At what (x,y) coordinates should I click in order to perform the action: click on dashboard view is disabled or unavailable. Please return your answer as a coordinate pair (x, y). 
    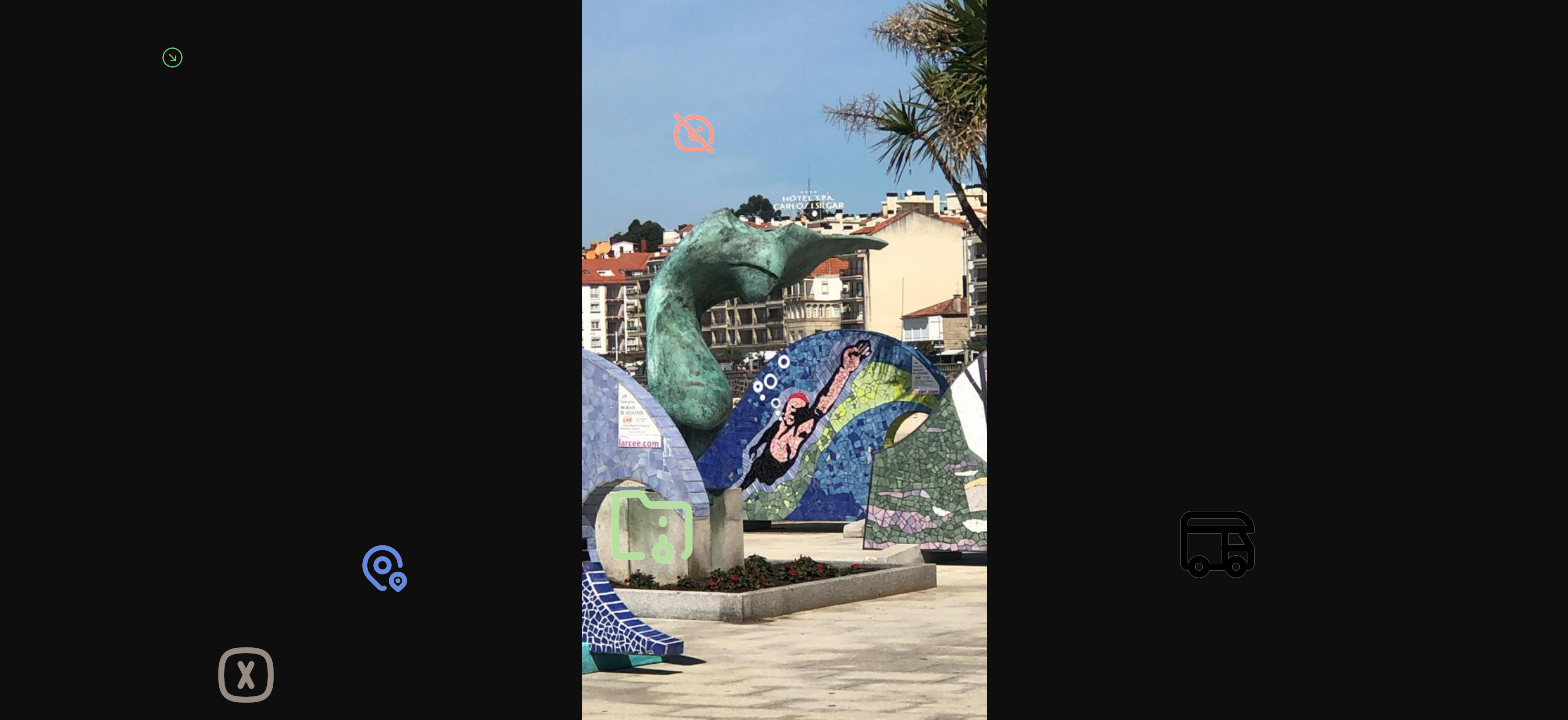
    Looking at the image, I should click on (694, 133).